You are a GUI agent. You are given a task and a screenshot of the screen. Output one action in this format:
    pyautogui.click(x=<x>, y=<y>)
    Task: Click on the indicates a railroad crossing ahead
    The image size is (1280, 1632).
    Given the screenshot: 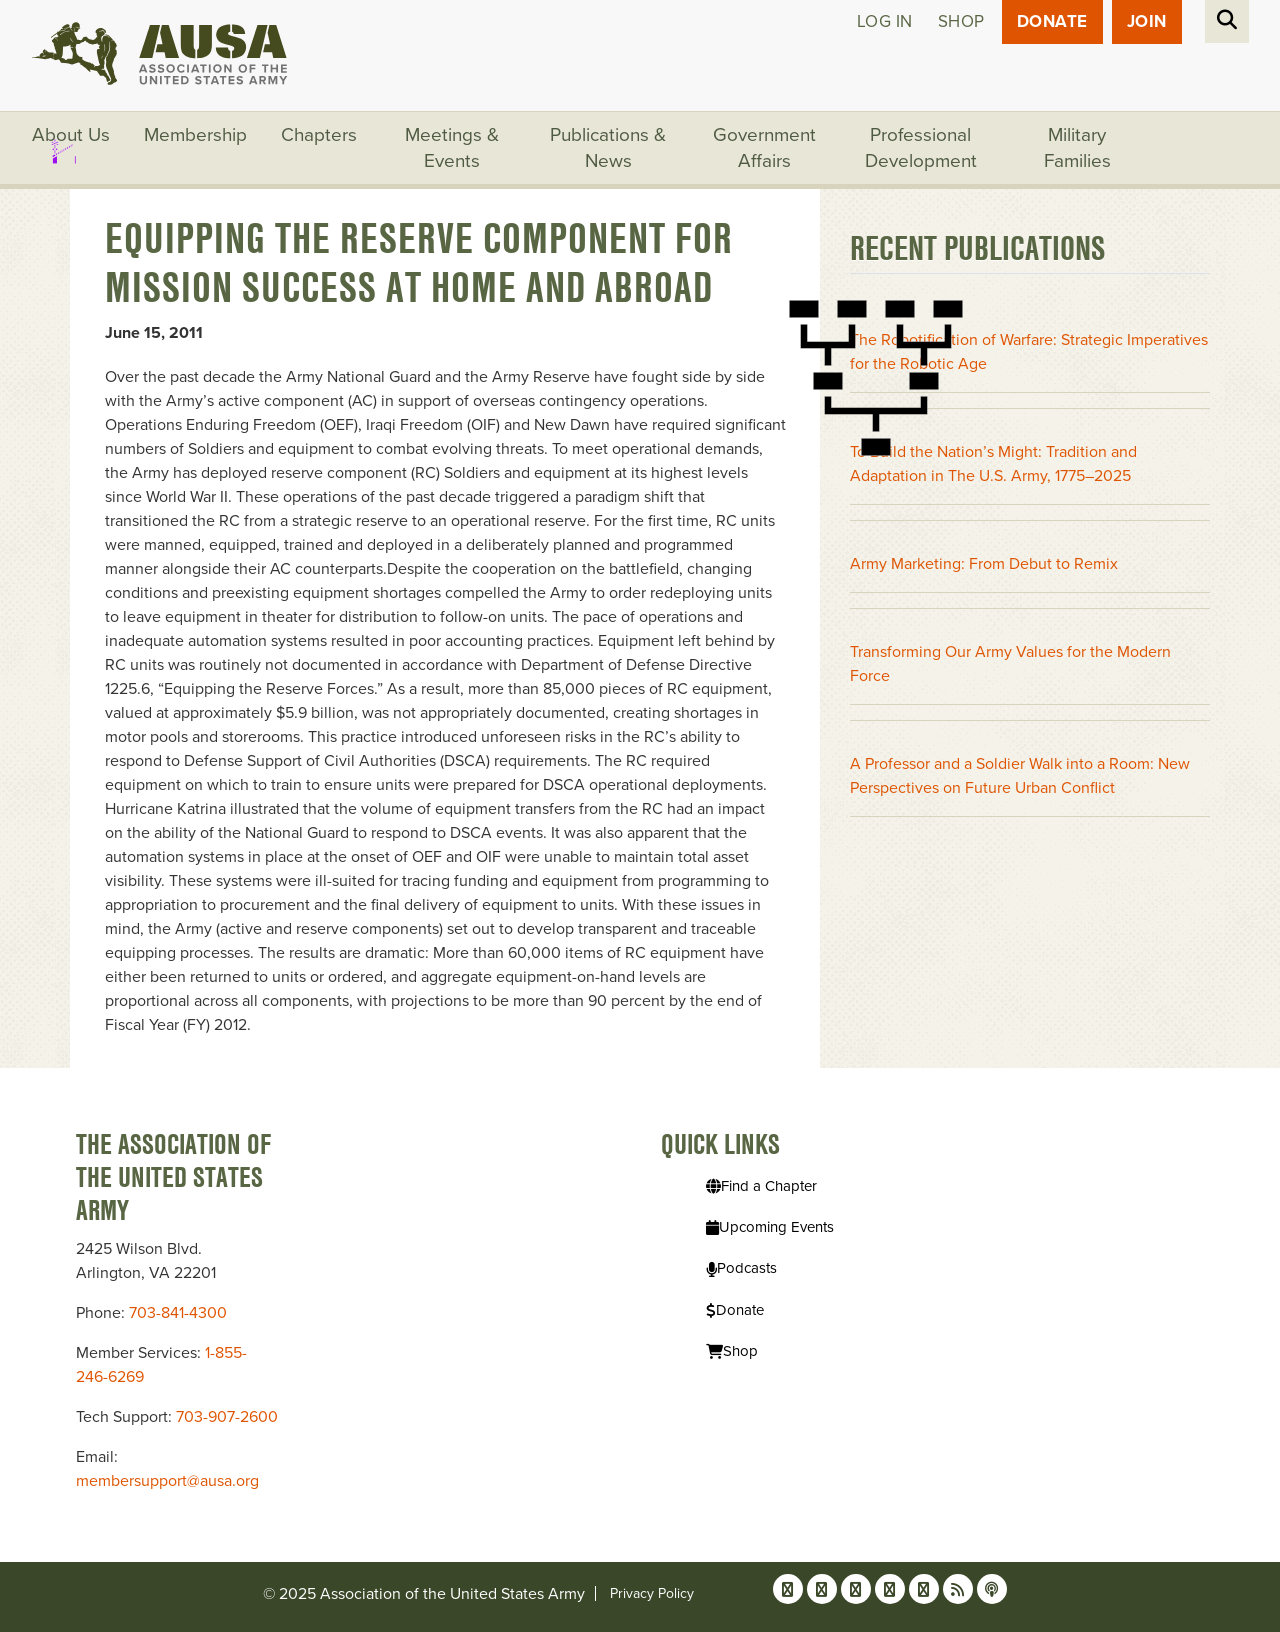 What is the action you would take?
    pyautogui.click(x=63, y=151)
    